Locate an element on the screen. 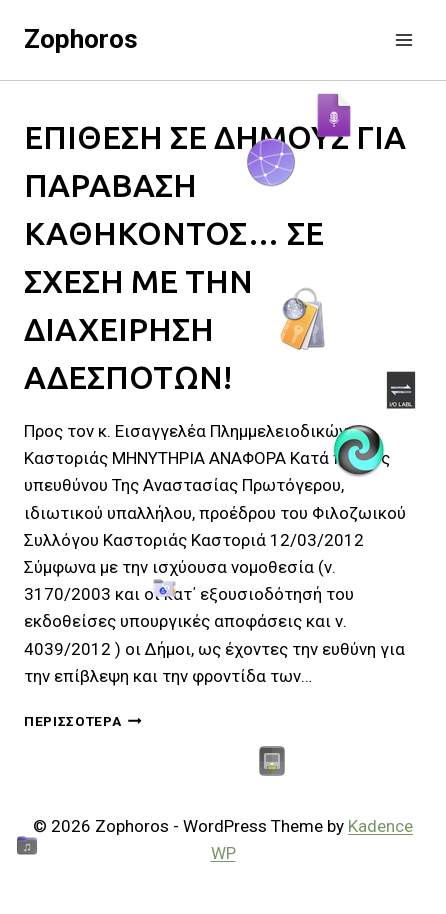 This screenshot has height=914, width=446. configure audio input/output settings in GarageBand is located at coordinates (401, 391).